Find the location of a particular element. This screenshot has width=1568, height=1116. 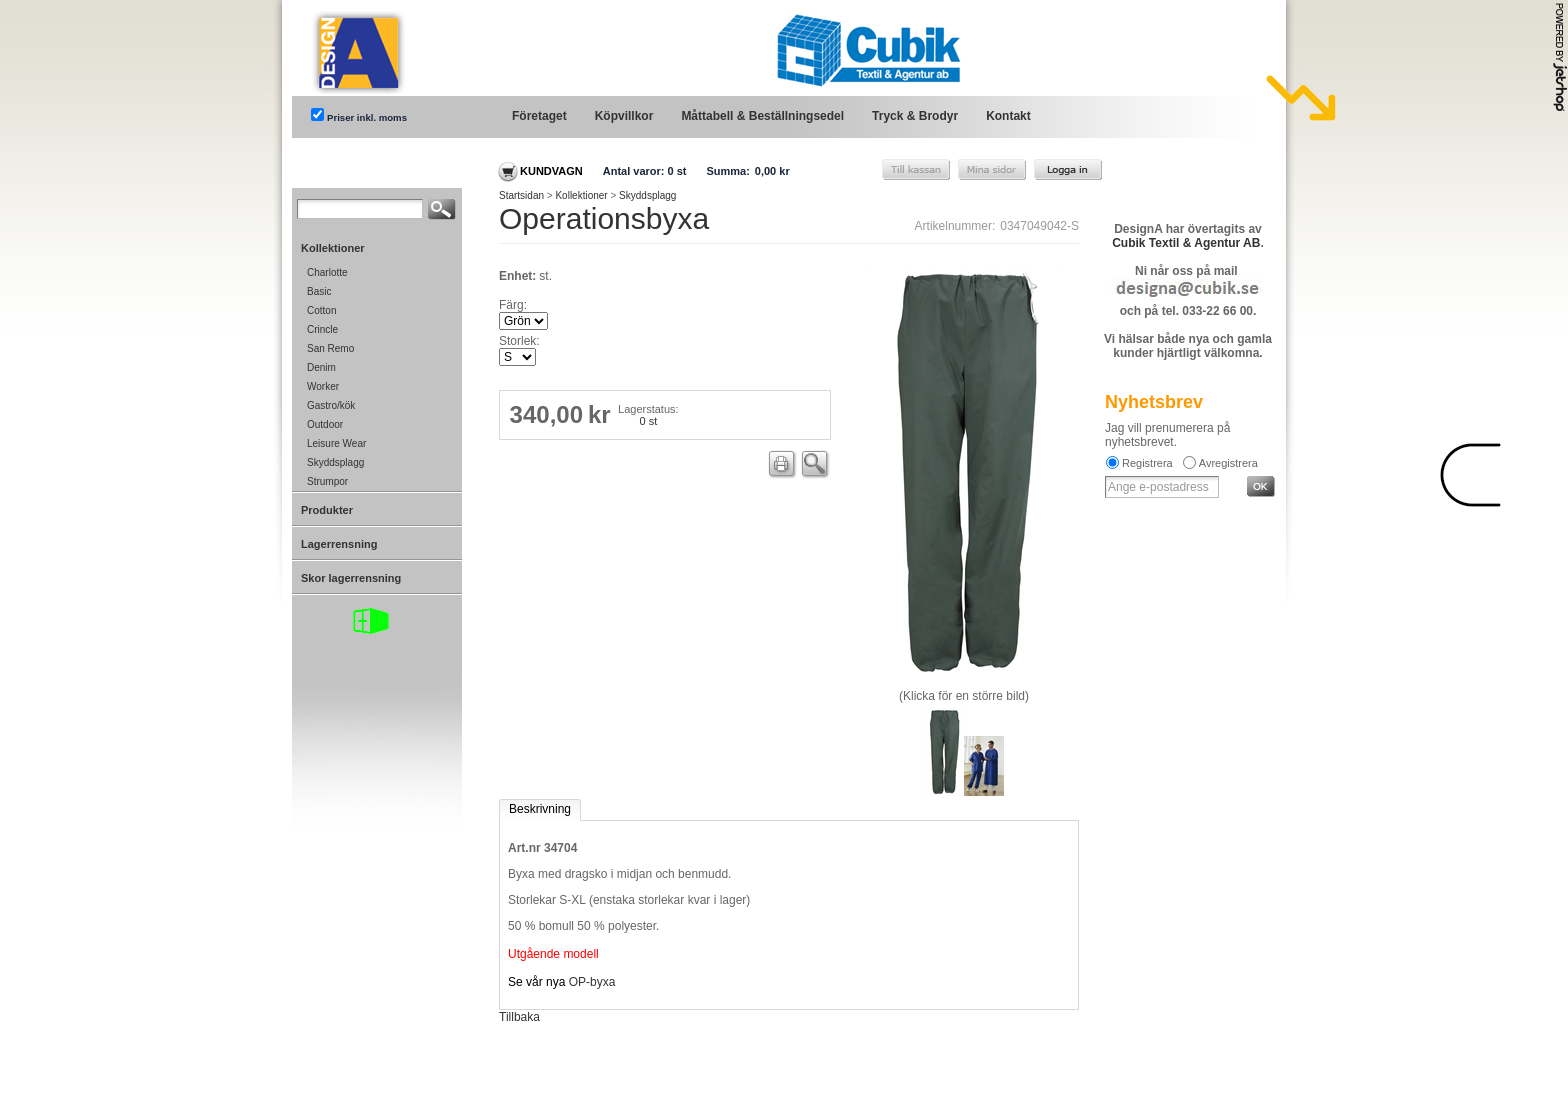

indicates a declining trend or decrease in value is located at coordinates (1301, 98).